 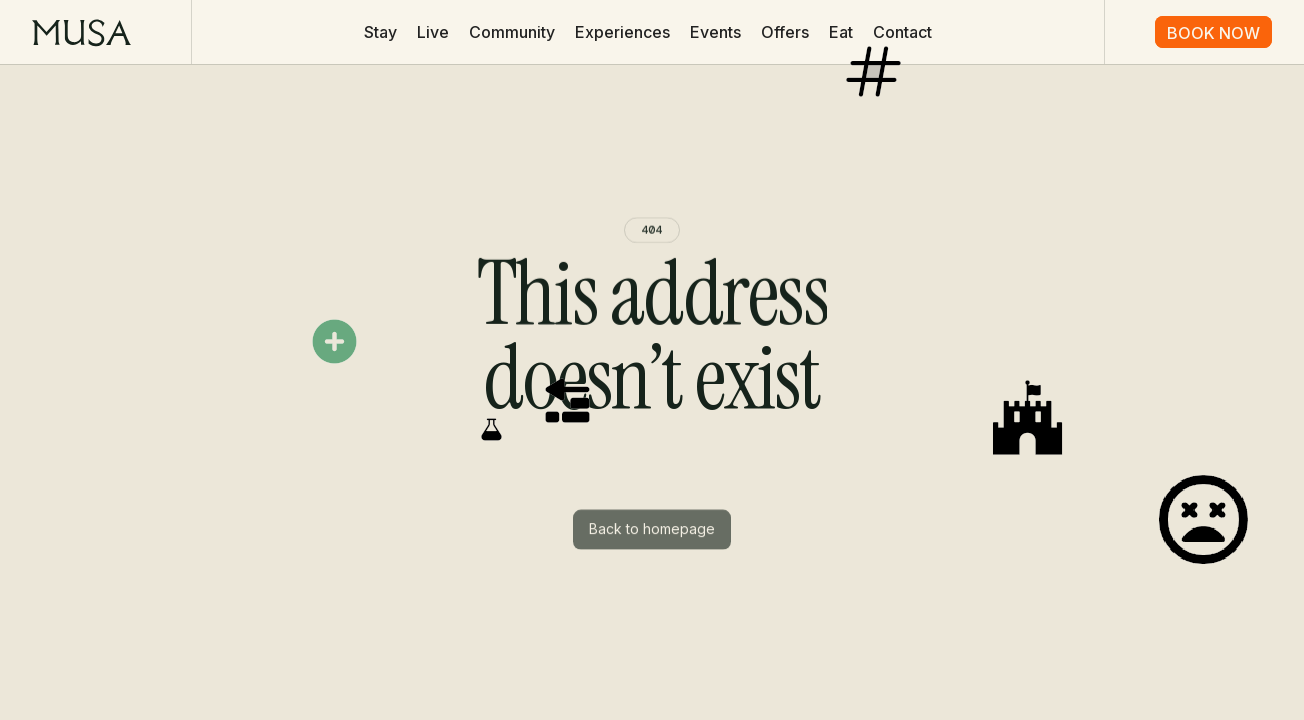 What do you see at coordinates (567, 400) in the screenshot?
I see `access construction or building tools` at bounding box center [567, 400].